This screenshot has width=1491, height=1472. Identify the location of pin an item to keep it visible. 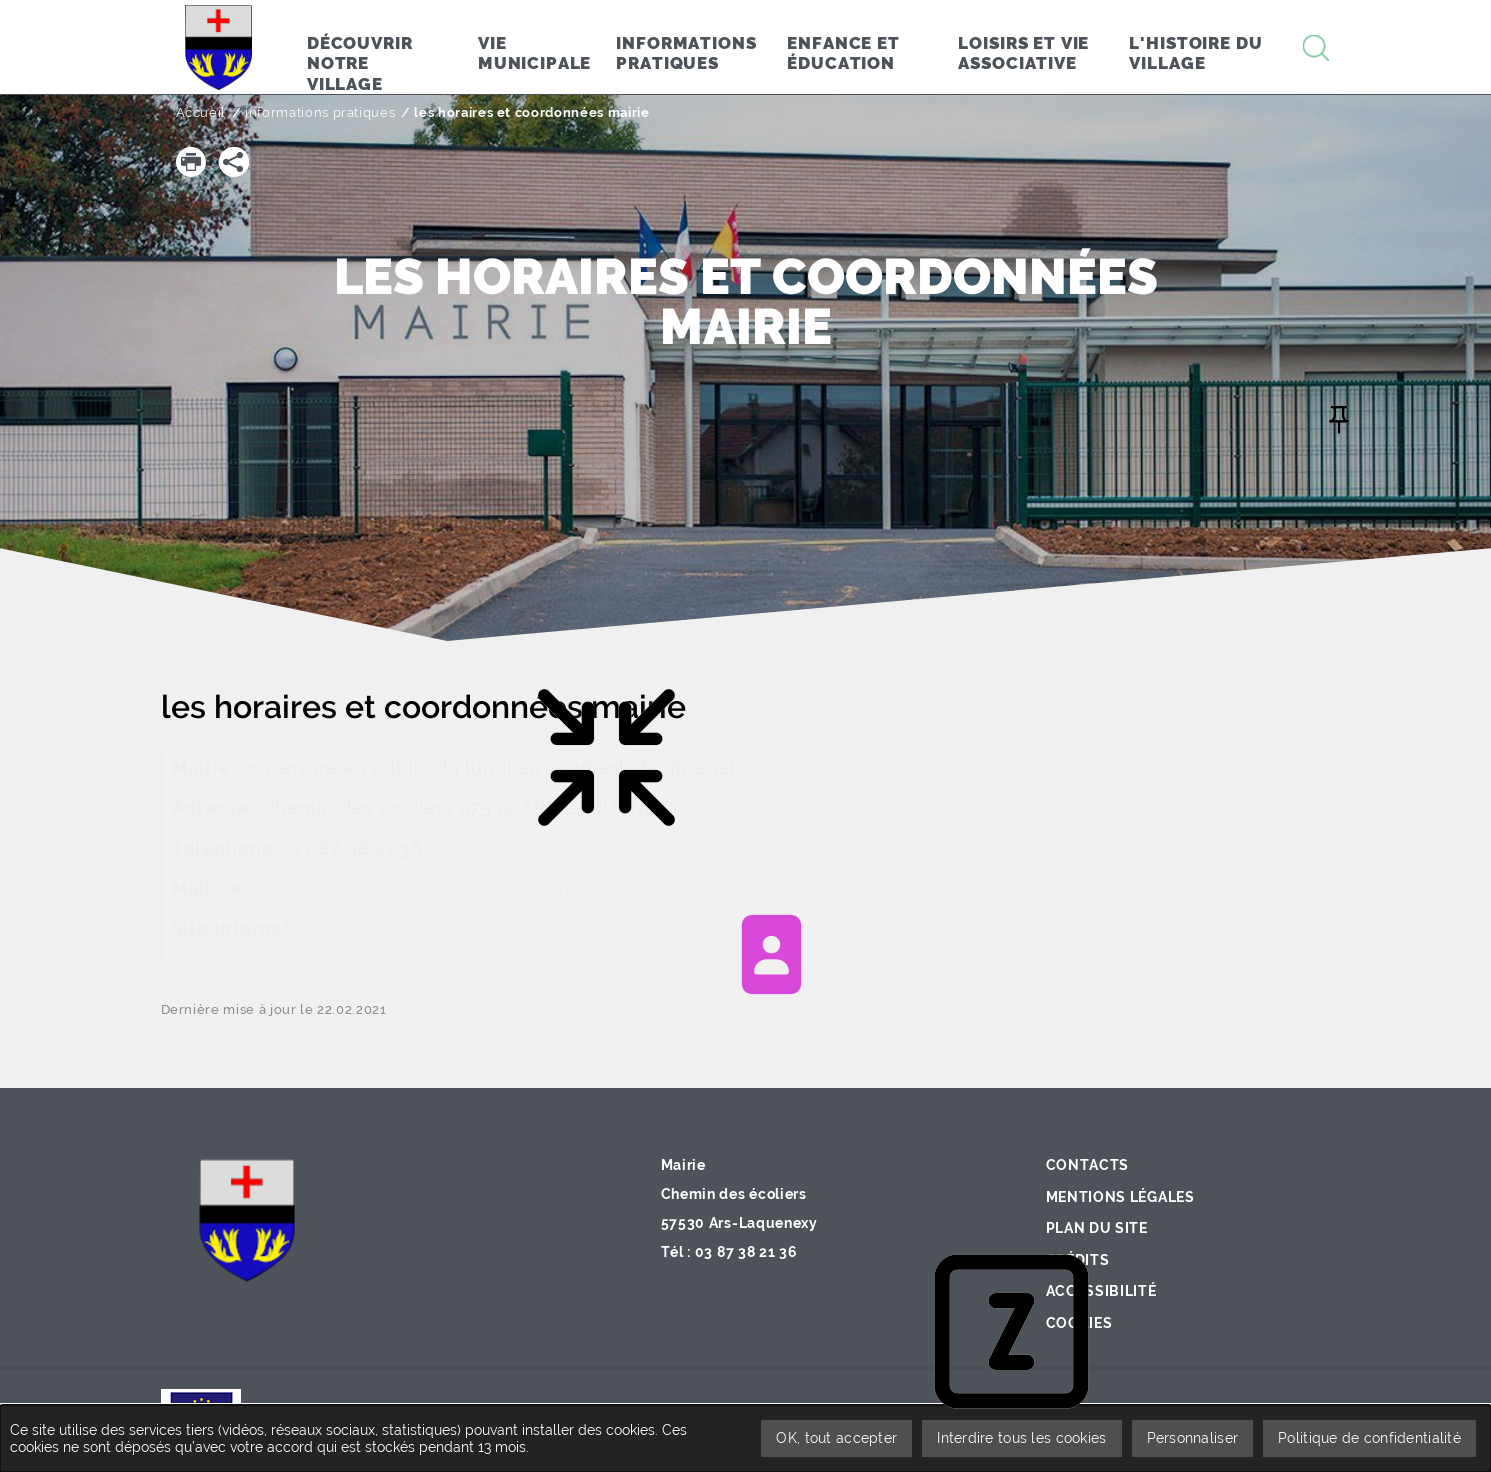
(1339, 420).